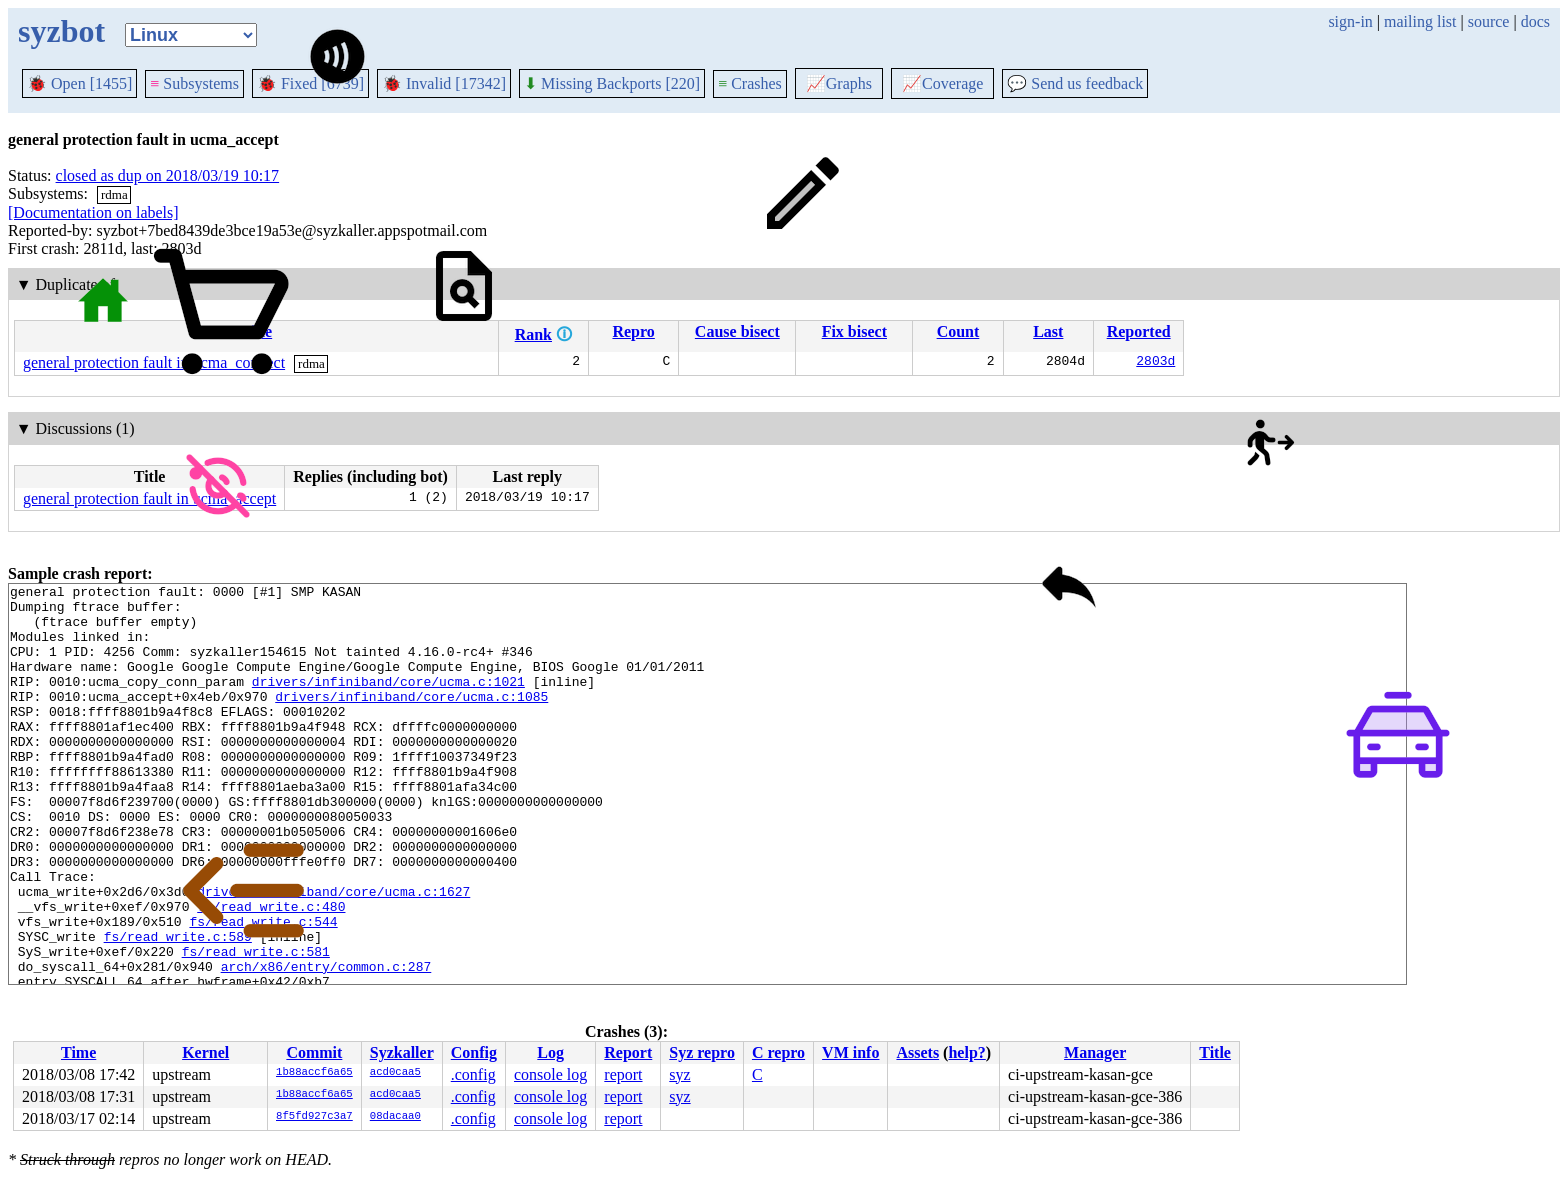  What do you see at coordinates (464, 286) in the screenshot?
I see `check document for plagiarism` at bounding box center [464, 286].